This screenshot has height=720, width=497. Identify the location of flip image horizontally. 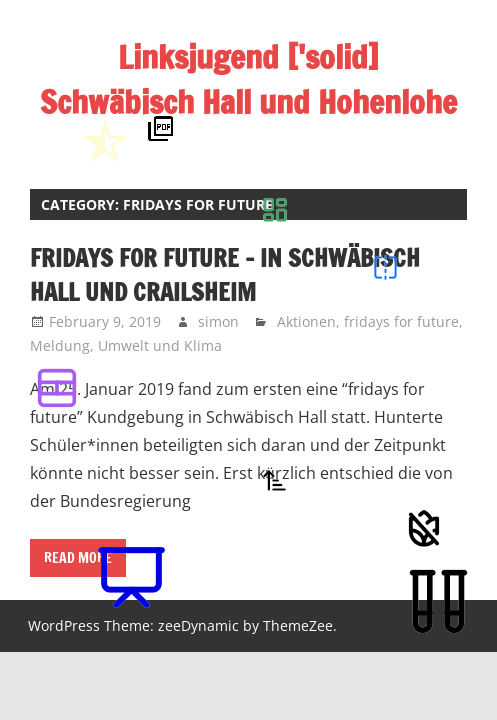
(385, 267).